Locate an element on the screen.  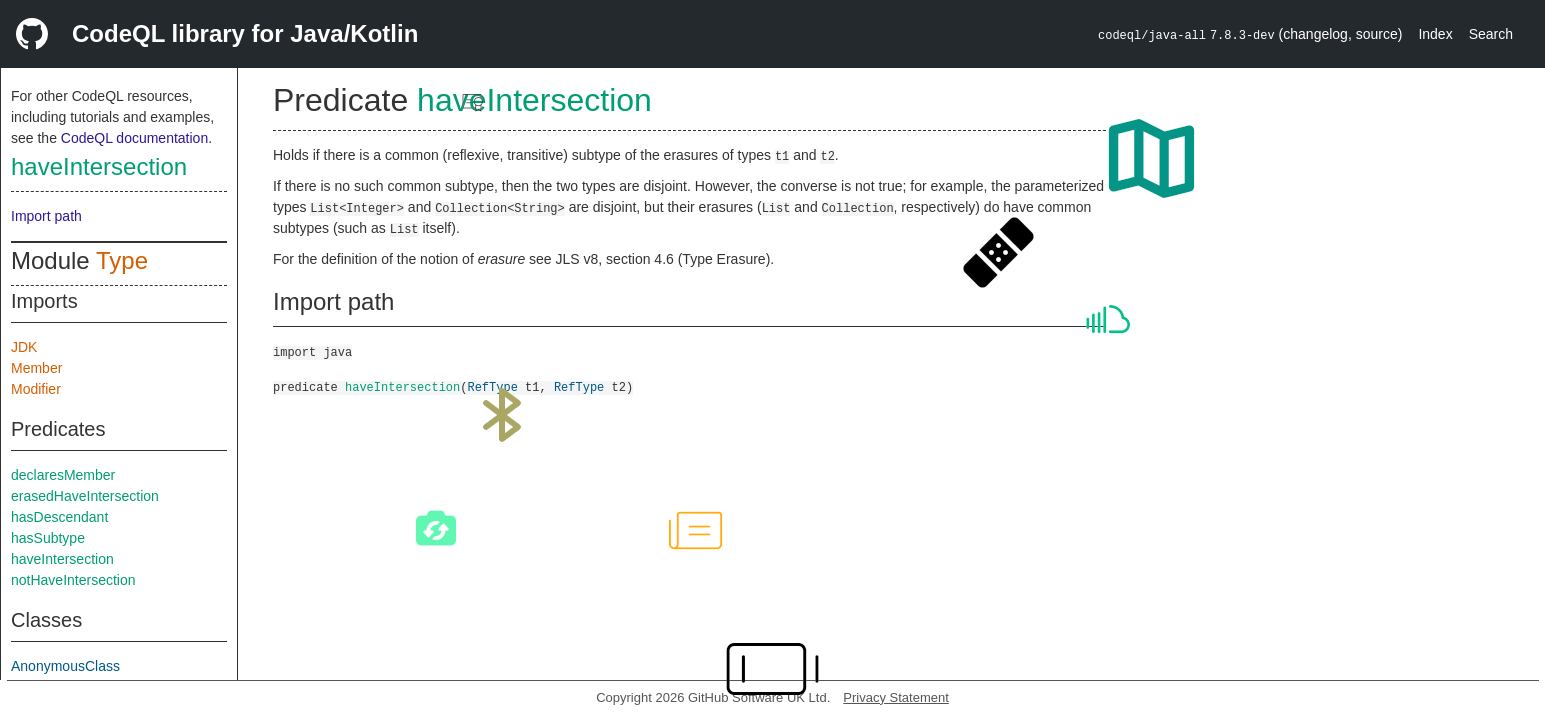
view certificate or credential details is located at coordinates (472, 102).